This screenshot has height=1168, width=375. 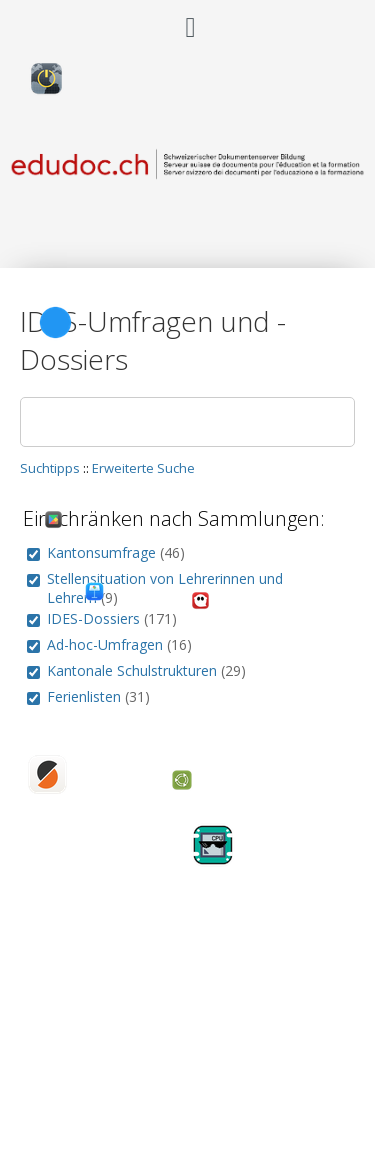 I want to click on open GPU Screen Recorder application, so click(x=213, y=845).